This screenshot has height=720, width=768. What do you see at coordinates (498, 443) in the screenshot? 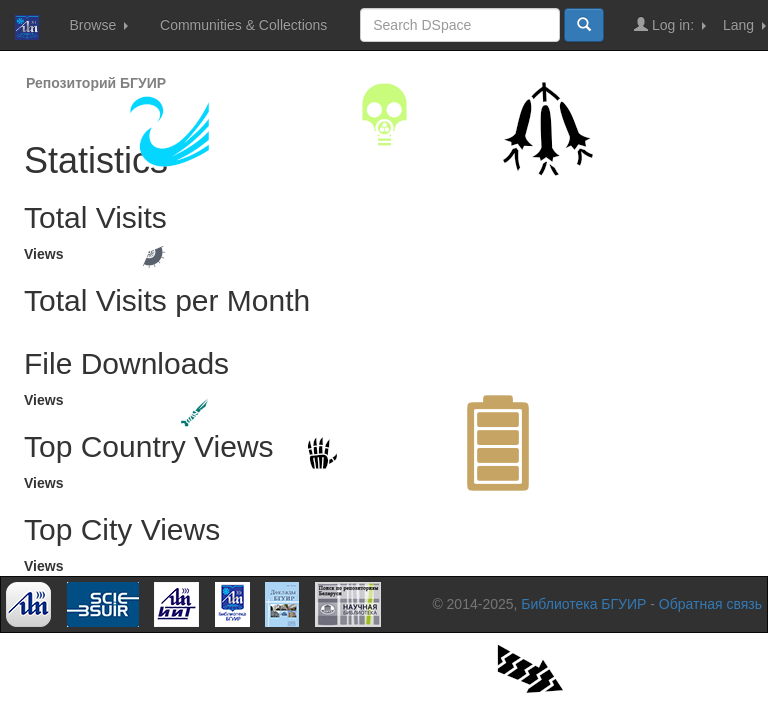
I see `indicates full battery charge` at bounding box center [498, 443].